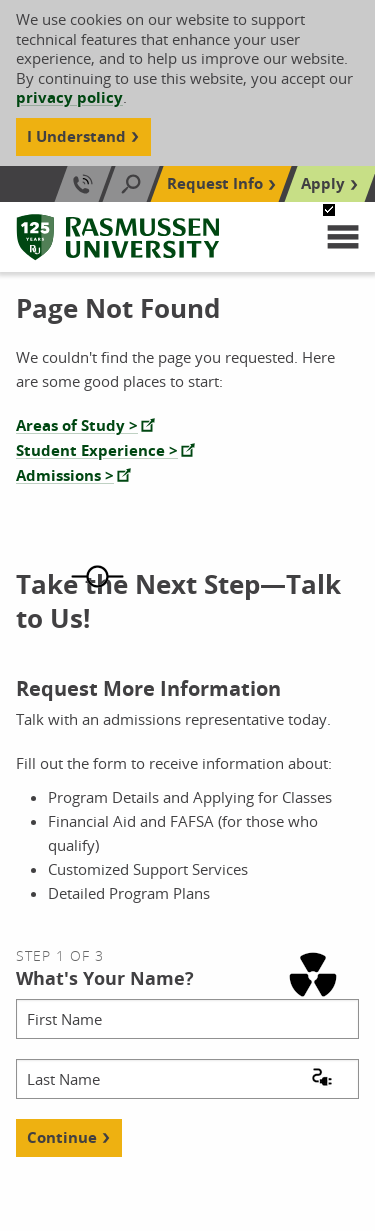 This screenshot has height=1231, width=375. Describe the element at coordinates (97, 576) in the screenshot. I see `view commit history` at that location.